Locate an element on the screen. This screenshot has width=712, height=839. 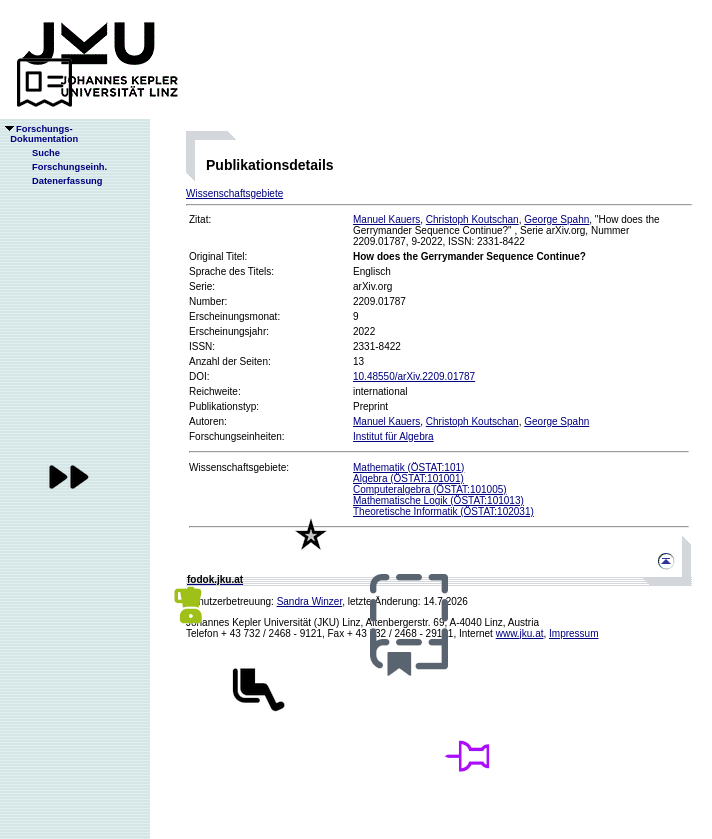
rate or review an item is located at coordinates (311, 534).